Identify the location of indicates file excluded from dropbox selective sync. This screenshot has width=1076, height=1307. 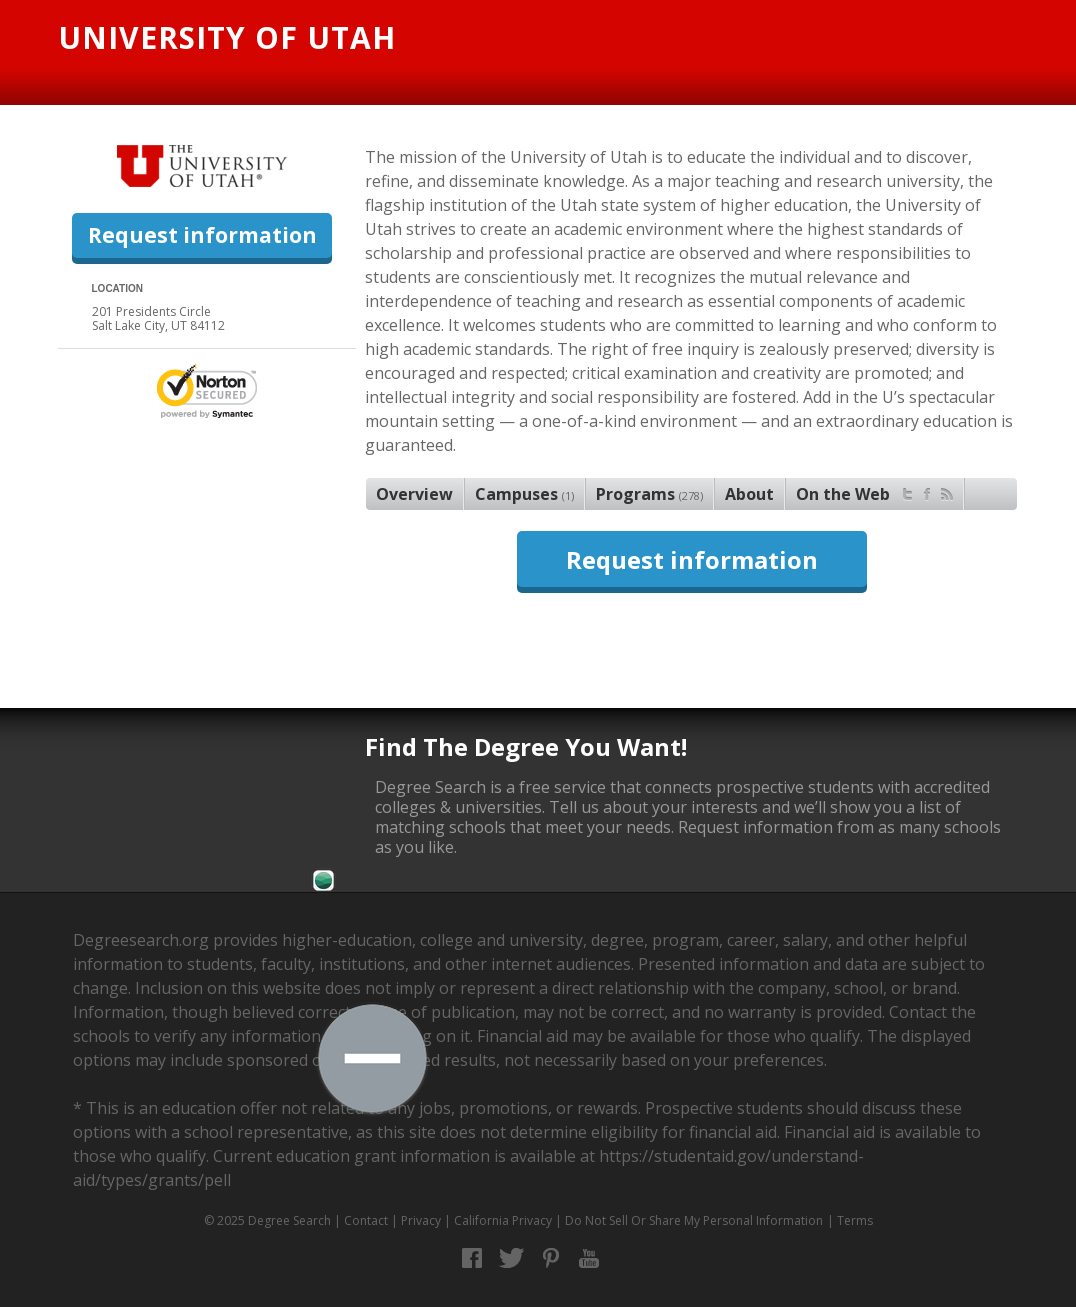
(372, 1058).